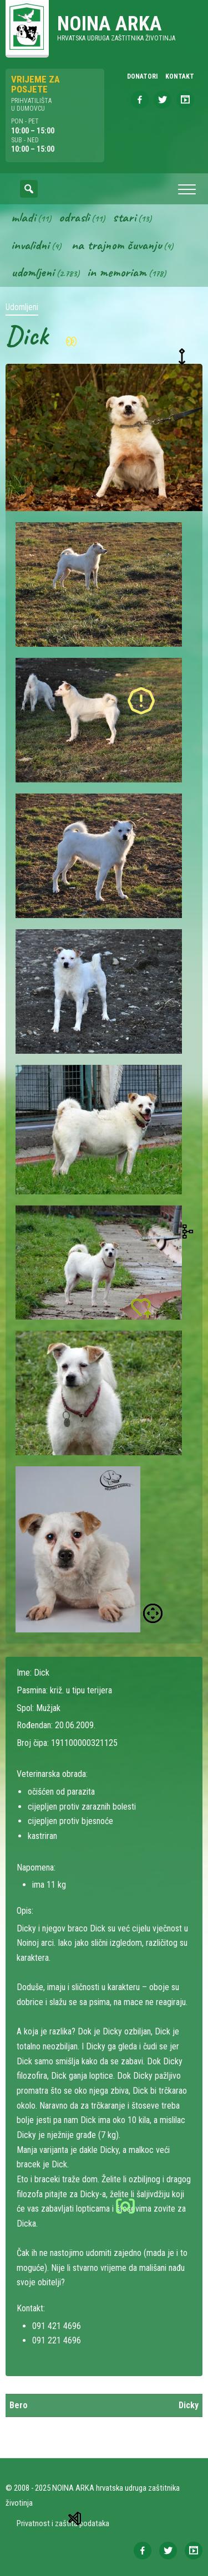  Describe the element at coordinates (182, 357) in the screenshot. I see `move item down in a list or sequence` at that location.